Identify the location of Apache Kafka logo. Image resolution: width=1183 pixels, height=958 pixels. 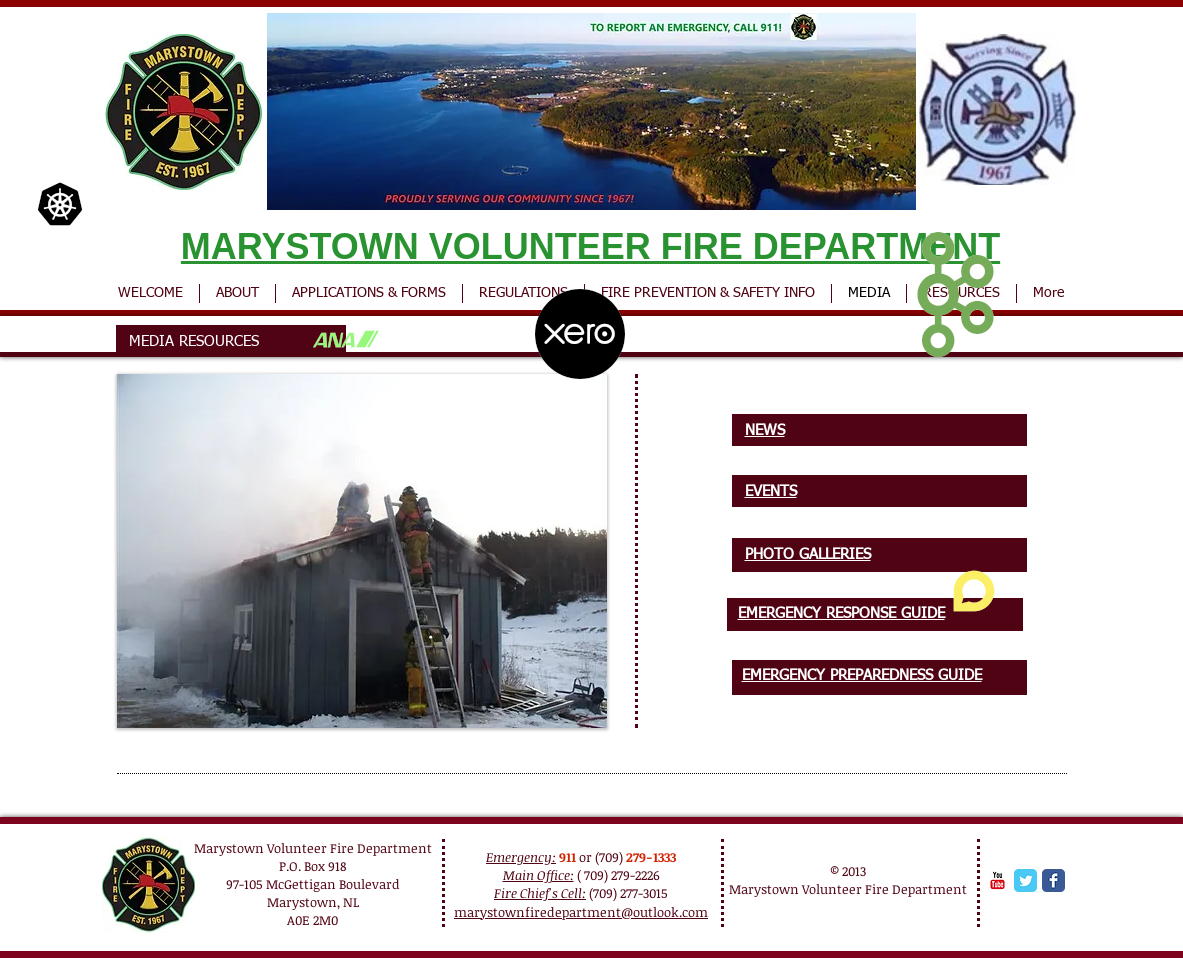
(955, 294).